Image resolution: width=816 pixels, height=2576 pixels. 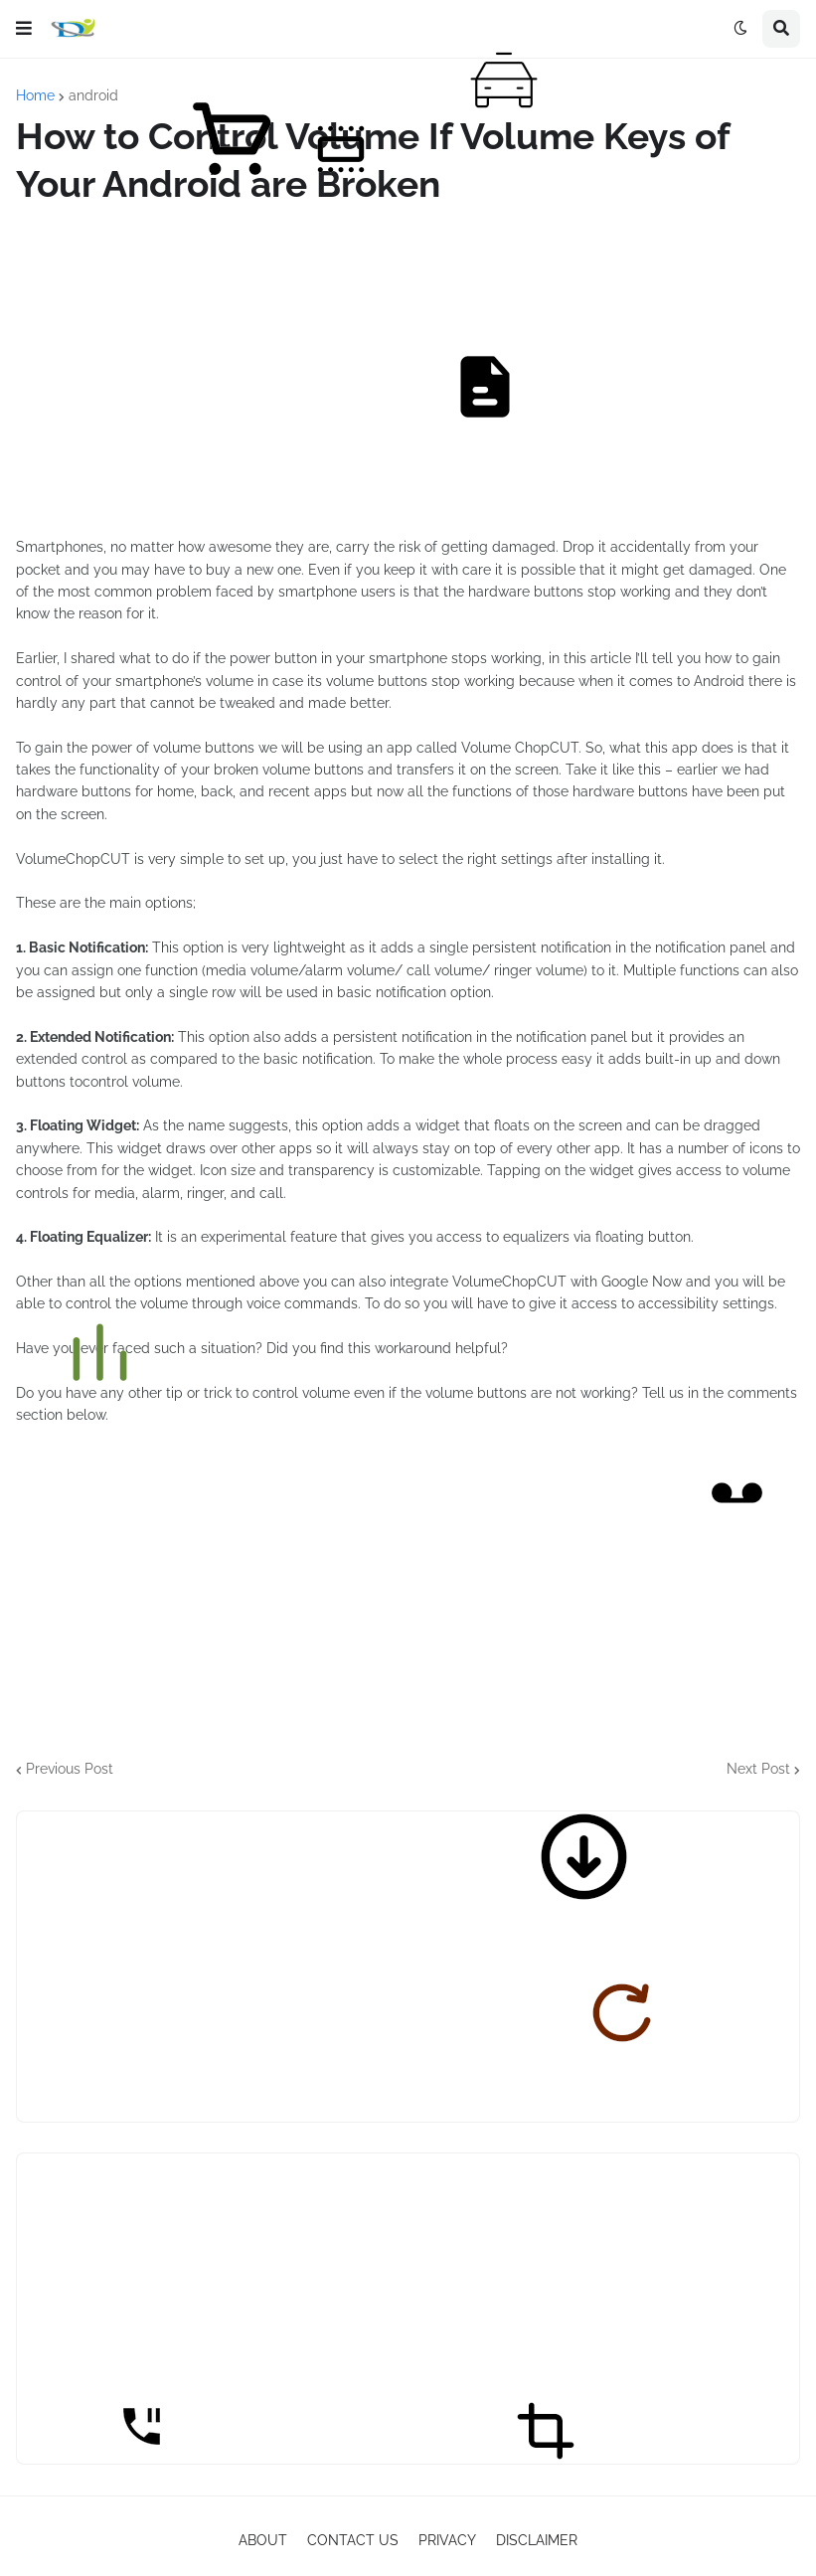 What do you see at coordinates (141, 2426) in the screenshot?
I see `call on hold` at bounding box center [141, 2426].